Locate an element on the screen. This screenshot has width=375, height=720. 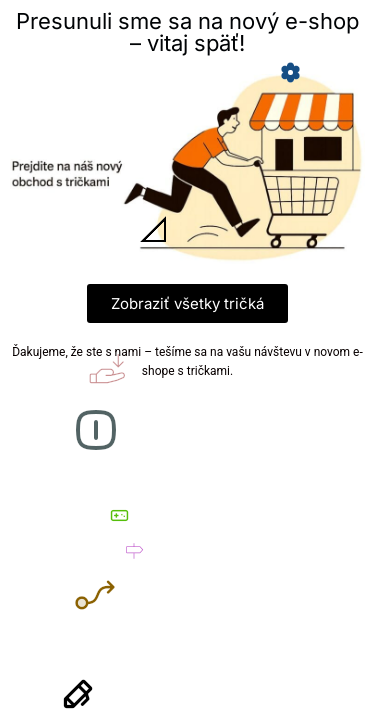
view more information or details is located at coordinates (96, 430).